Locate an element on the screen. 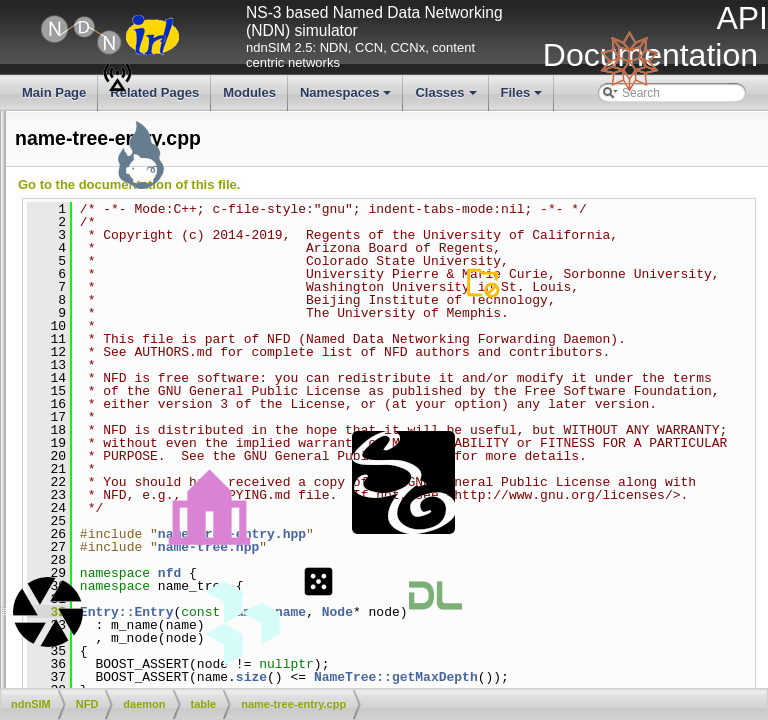  open Firefly III personal finance manager is located at coordinates (141, 155).